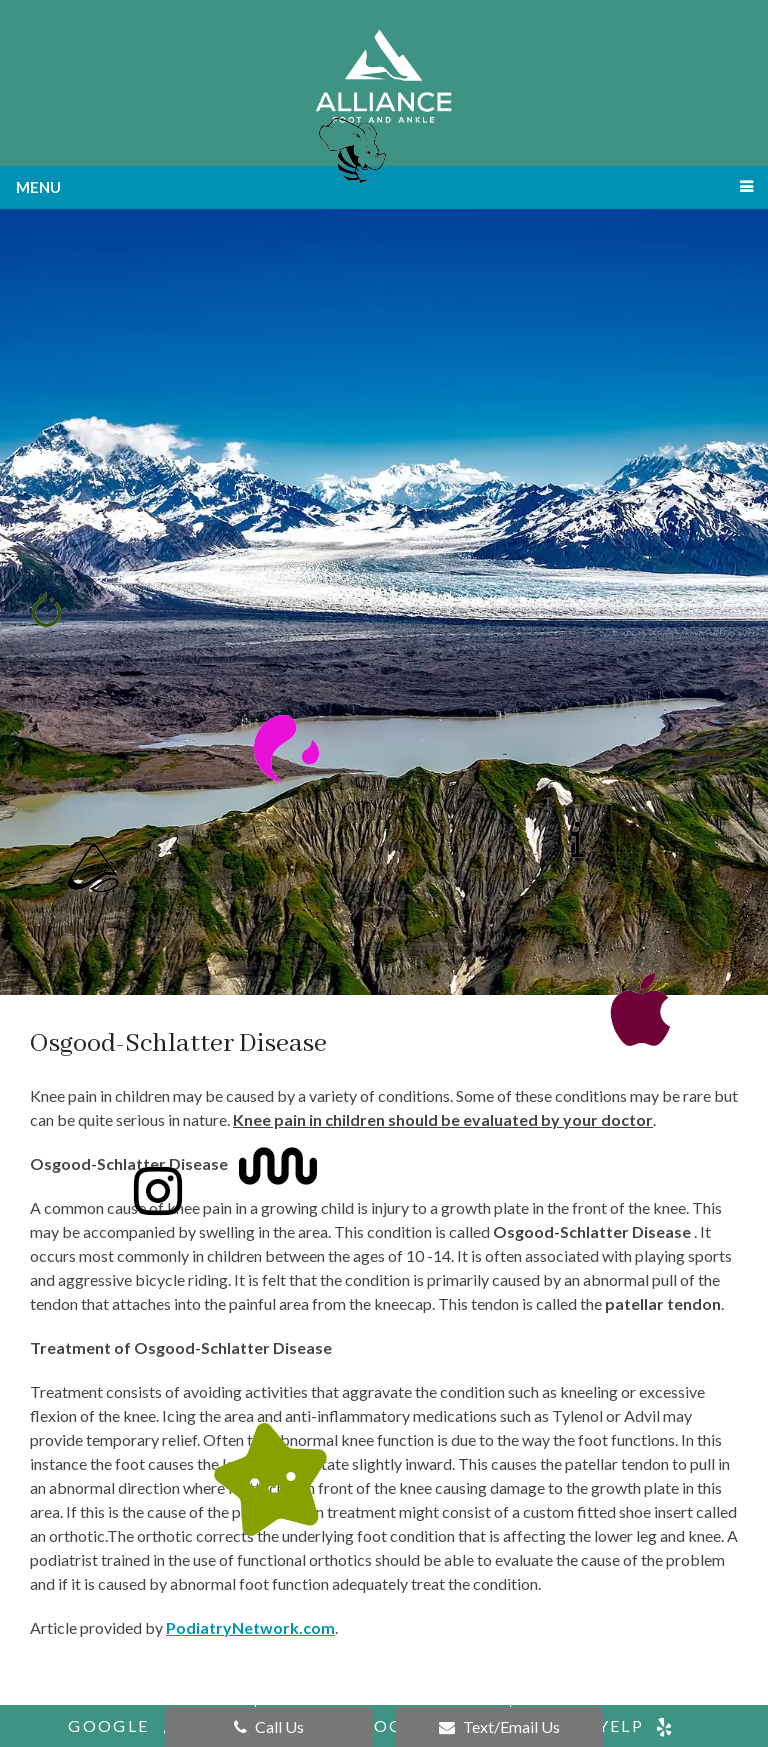 The height and width of the screenshot is (1747, 768). What do you see at coordinates (286, 748) in the screenshot?
I see `taichi programming language logo` at bounding box center [286, 748].